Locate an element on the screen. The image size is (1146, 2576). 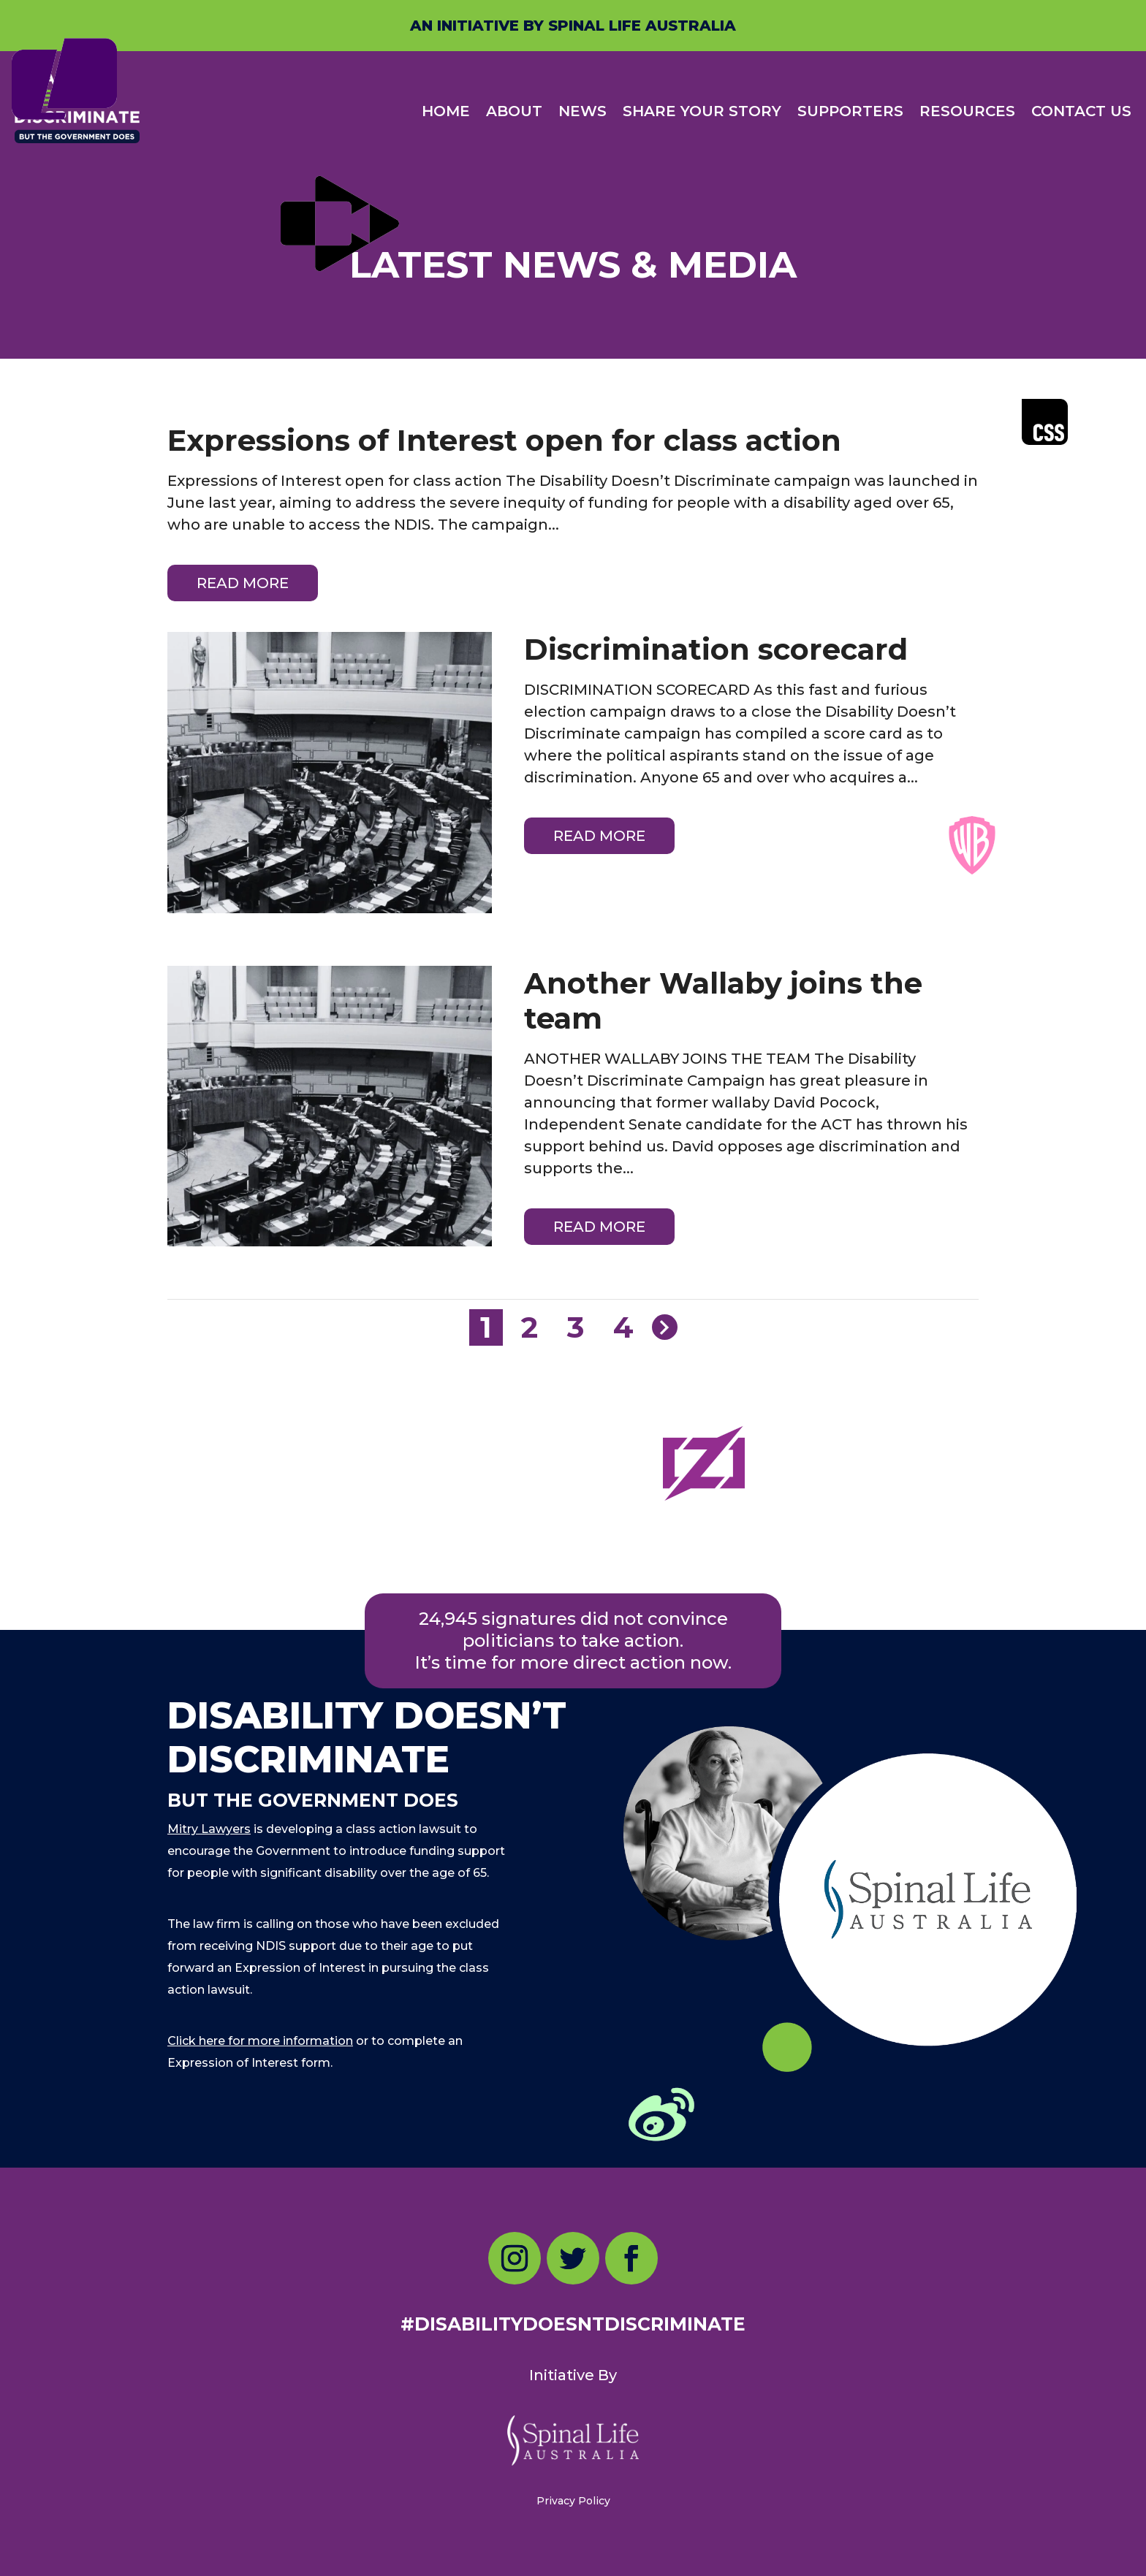
warner bros. official logo is located at coordinates (972, 845).